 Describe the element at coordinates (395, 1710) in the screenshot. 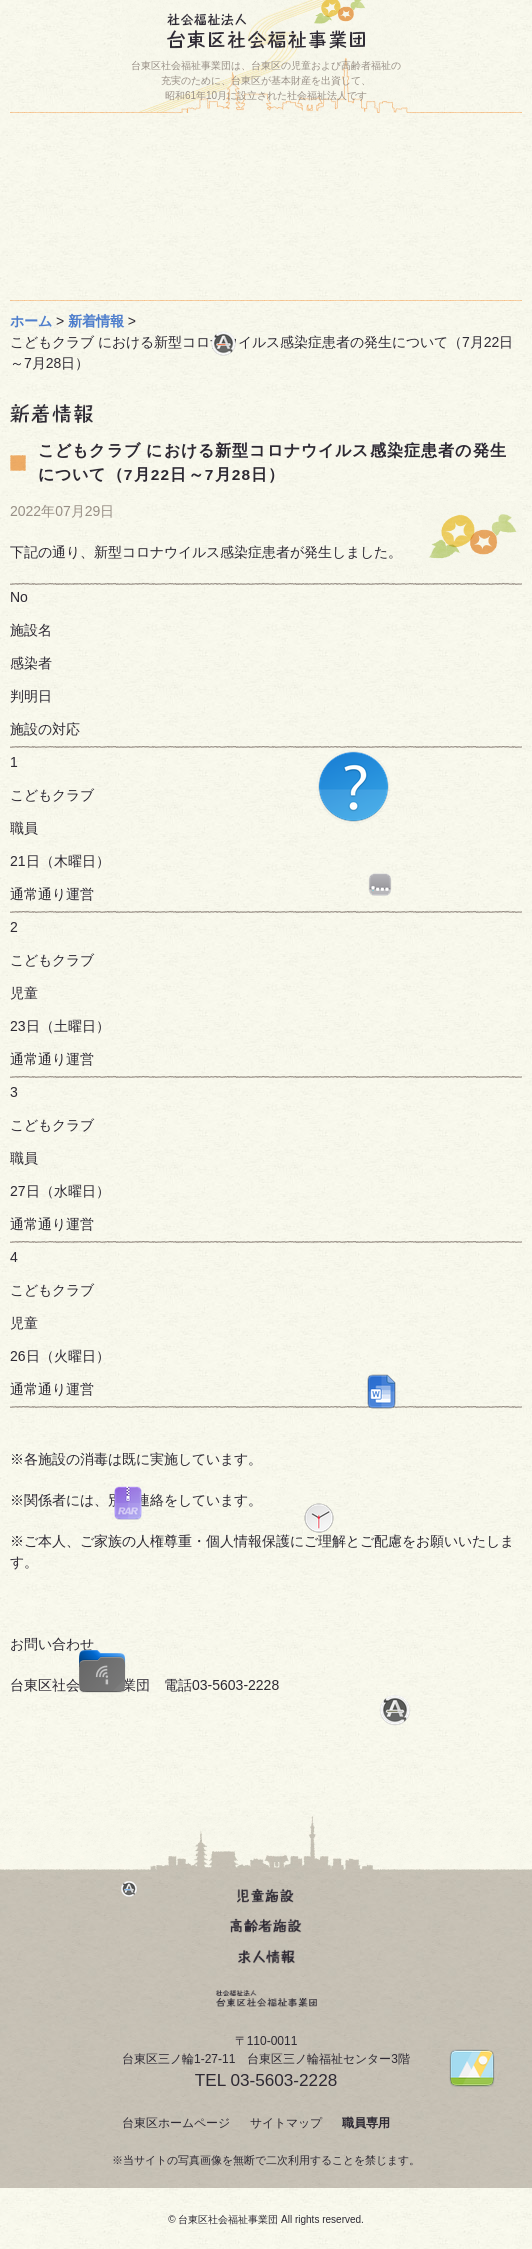

I see `open the software updater application` at that location.